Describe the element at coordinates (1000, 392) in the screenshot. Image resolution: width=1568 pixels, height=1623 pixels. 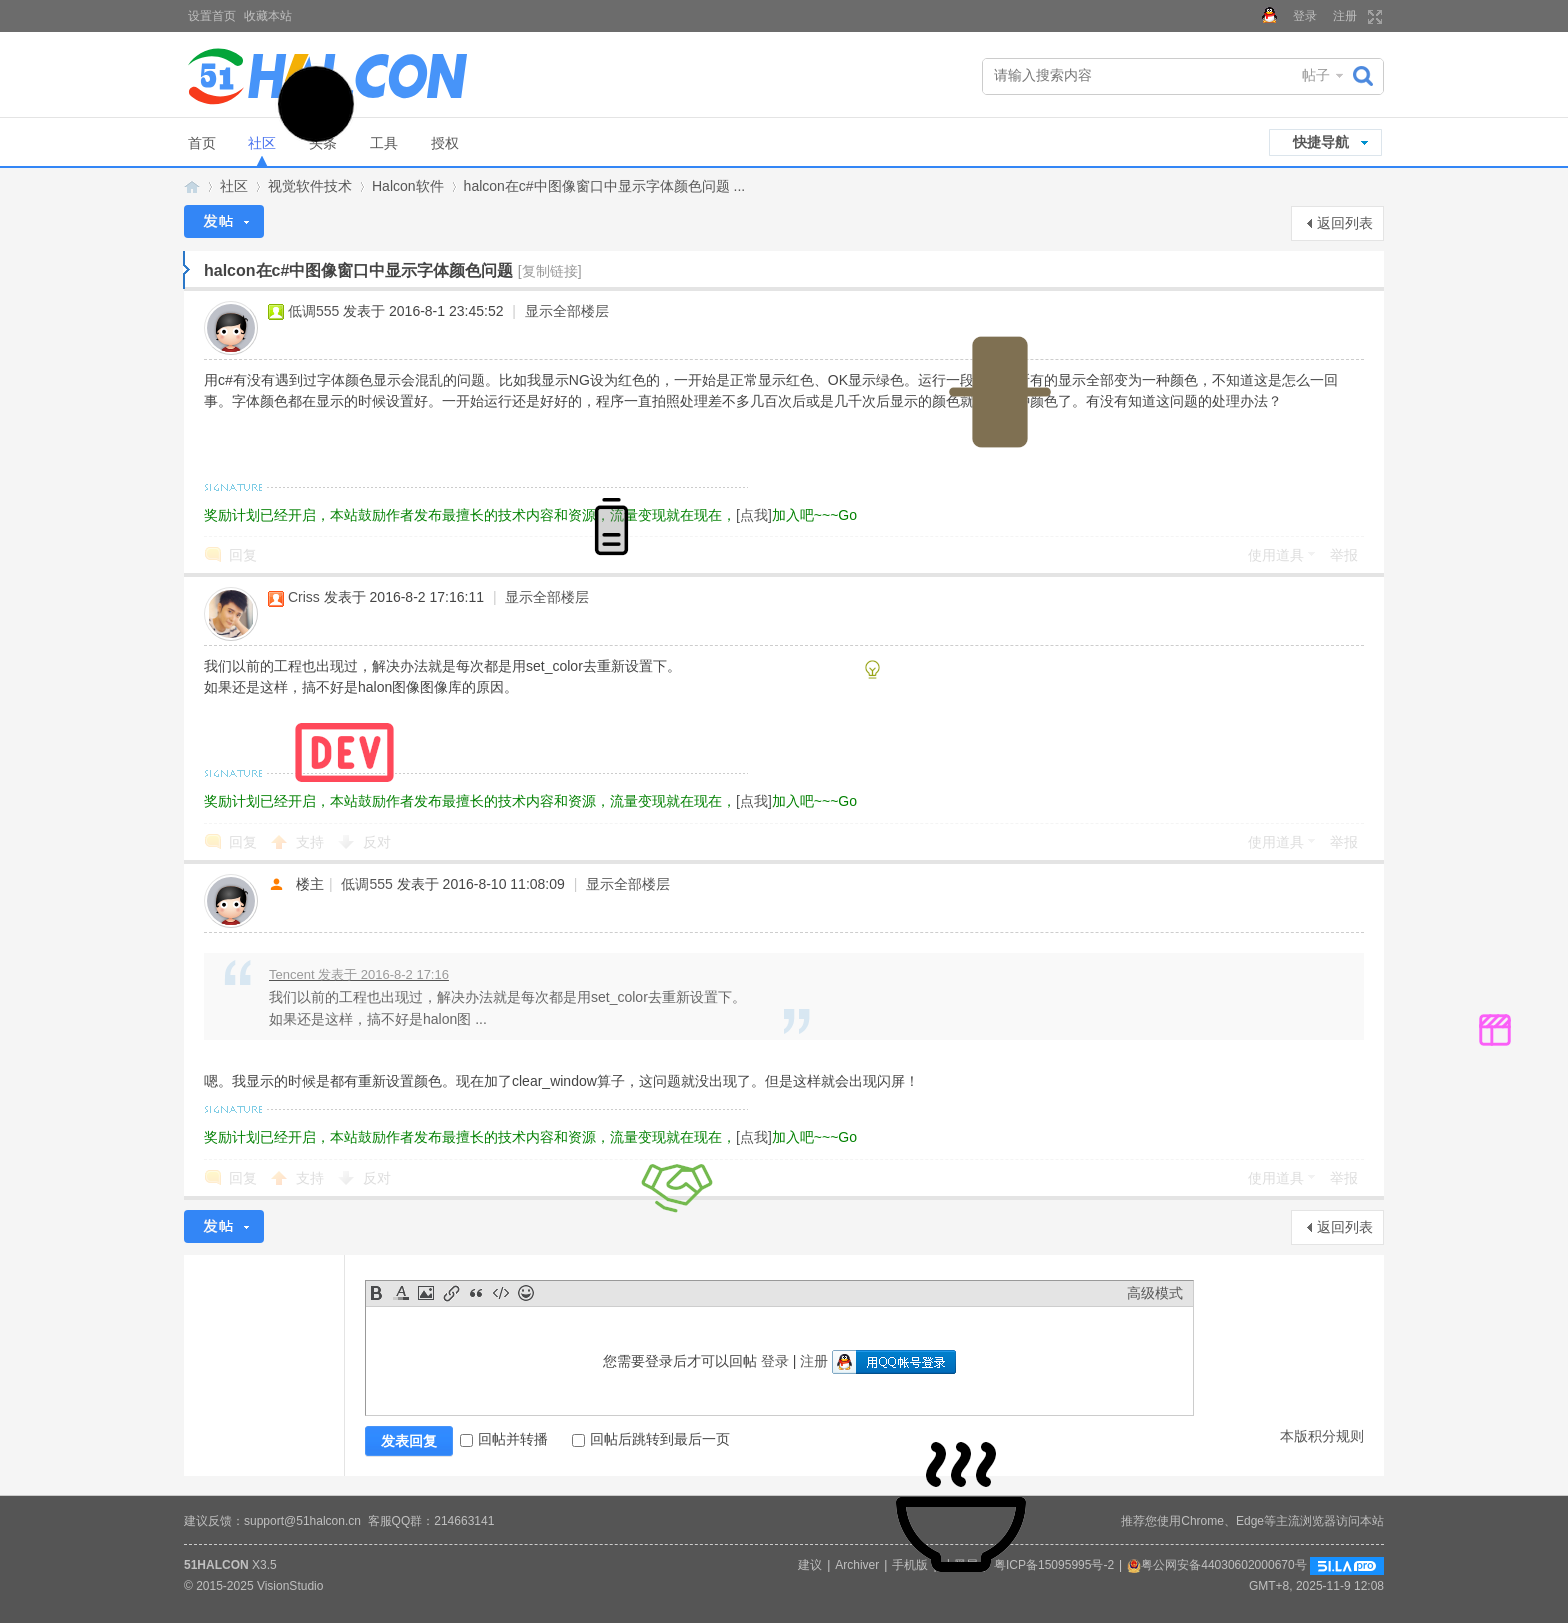
I see `align object to vertical center` at that location.